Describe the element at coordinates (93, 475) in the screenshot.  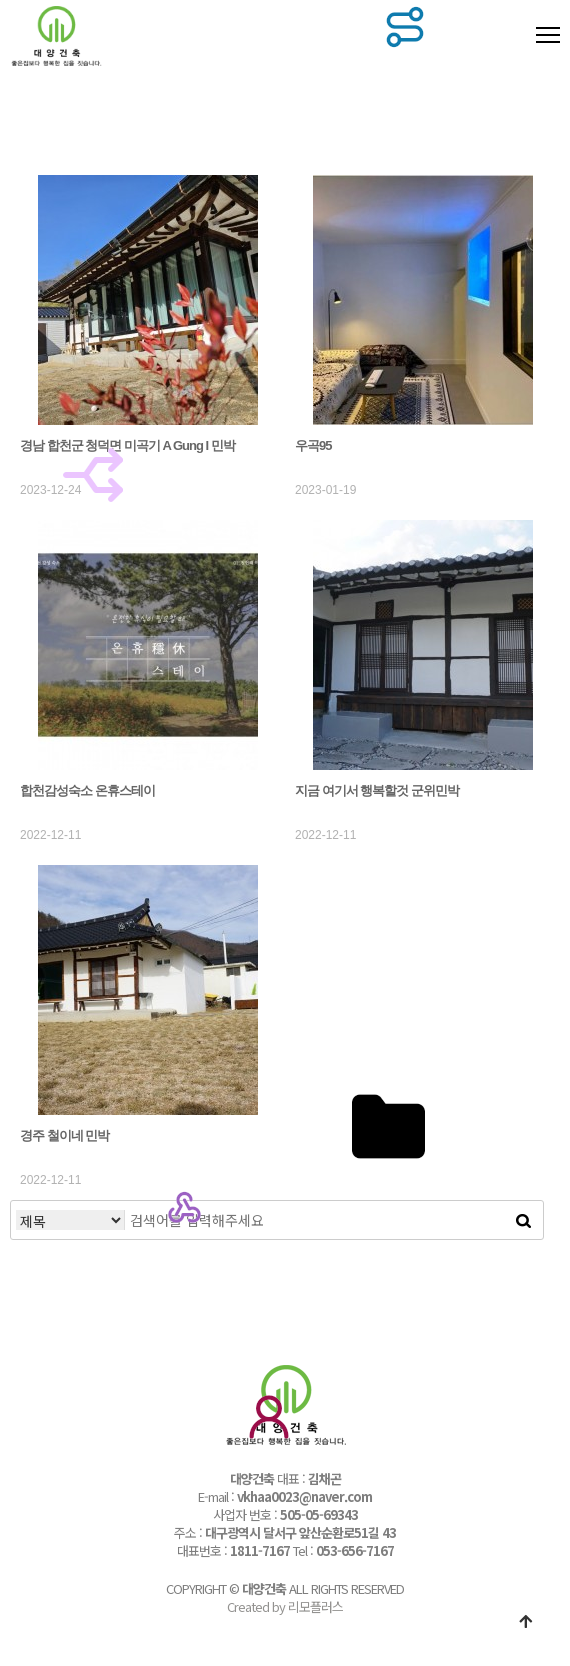
I see `split or branch content into multiple paths` at that location.